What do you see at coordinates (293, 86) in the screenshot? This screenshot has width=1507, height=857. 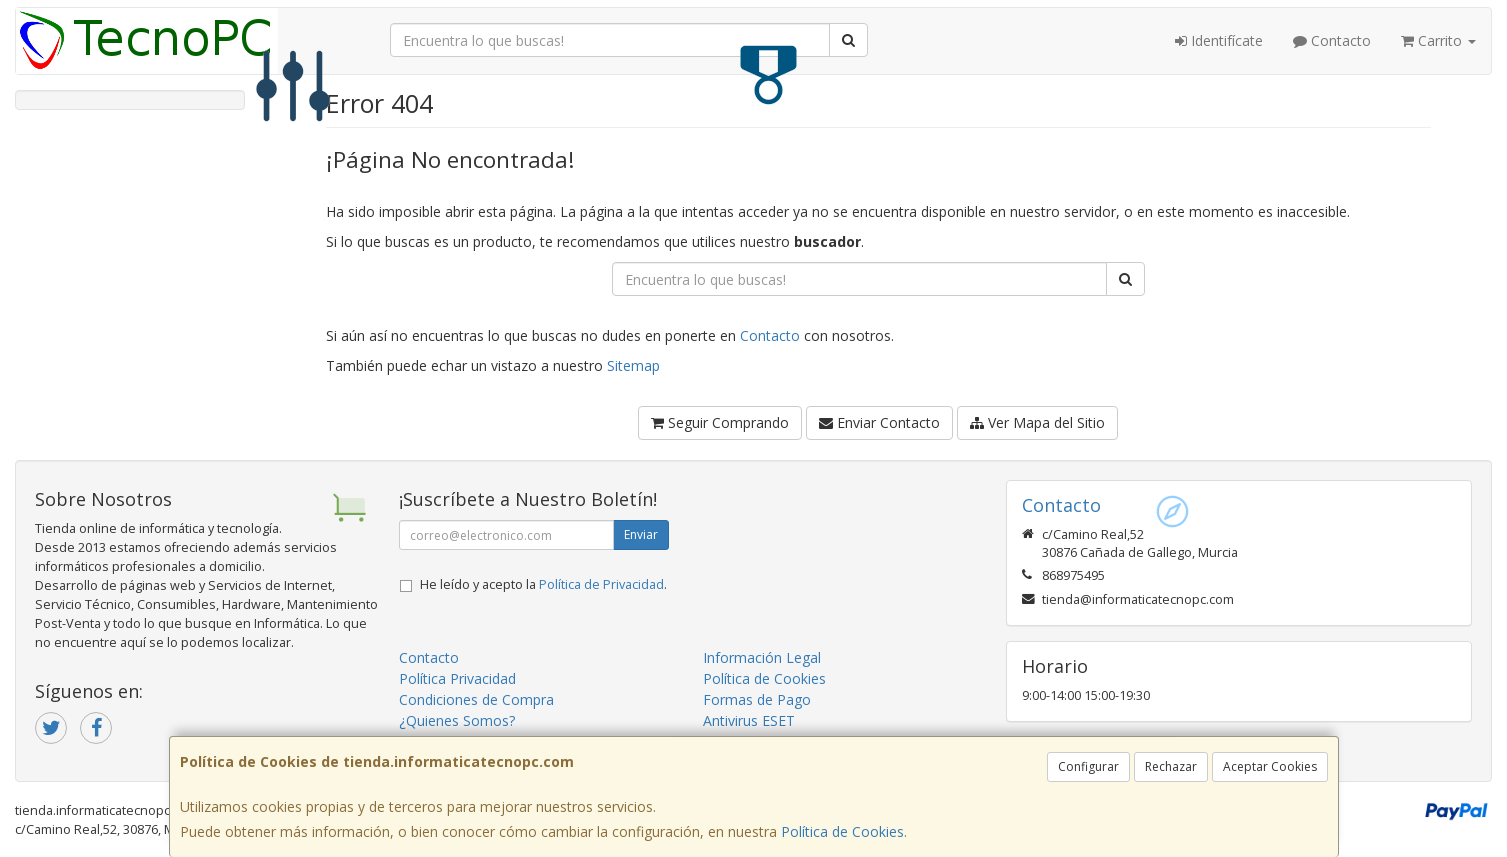 I see `adjust settings or preferences` at bounding box center [293, 86].